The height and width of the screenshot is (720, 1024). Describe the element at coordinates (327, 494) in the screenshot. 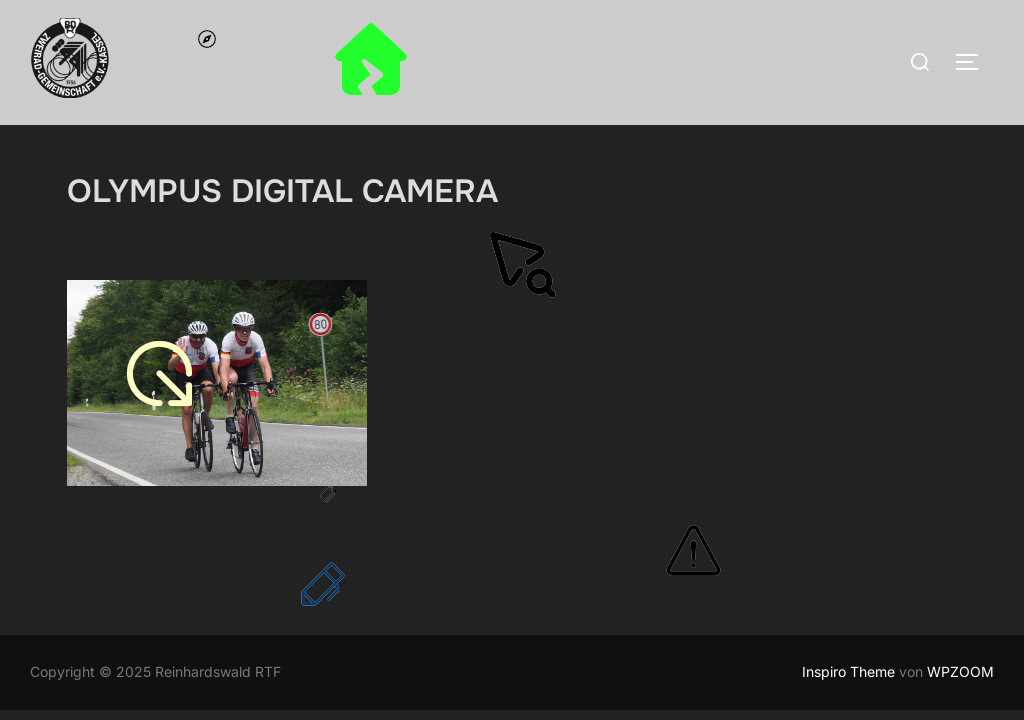

I see `view tags or labels` at that location.